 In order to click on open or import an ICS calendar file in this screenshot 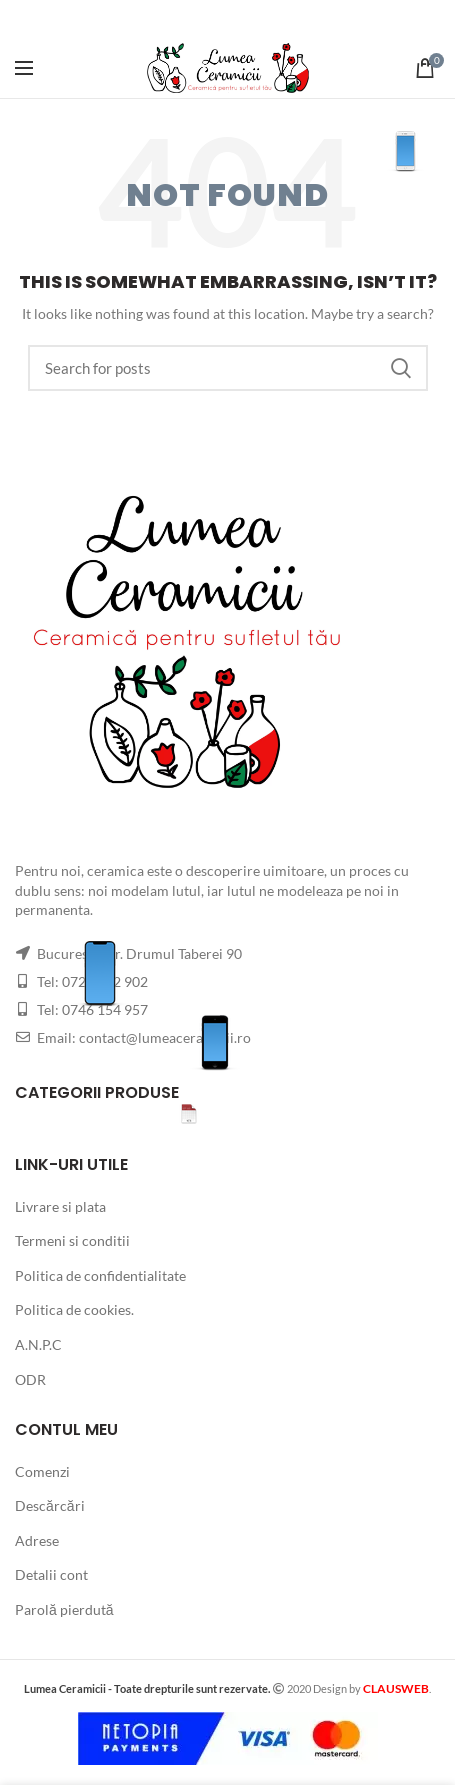, I will do `click(189, 1114)`.